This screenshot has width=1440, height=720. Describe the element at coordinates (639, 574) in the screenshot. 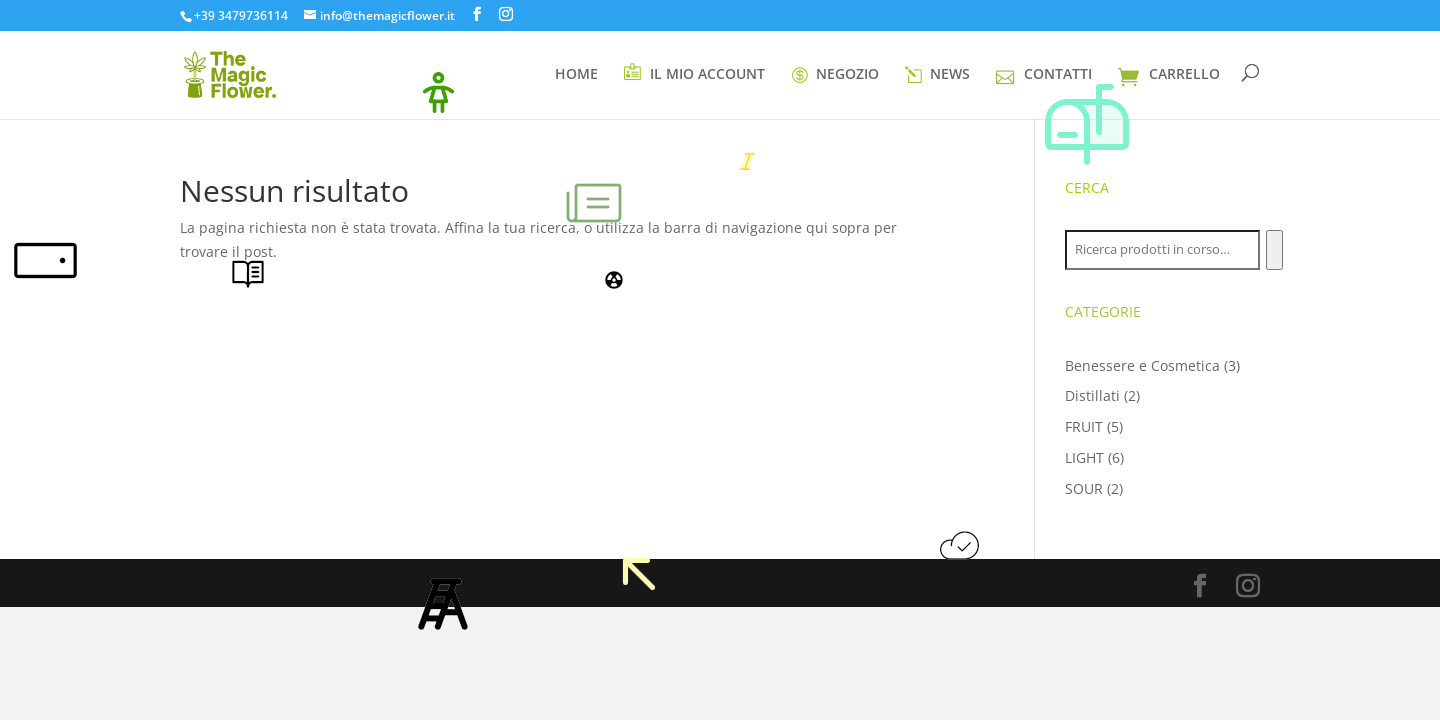

I see `navigate back or return to previous screen` at that location.